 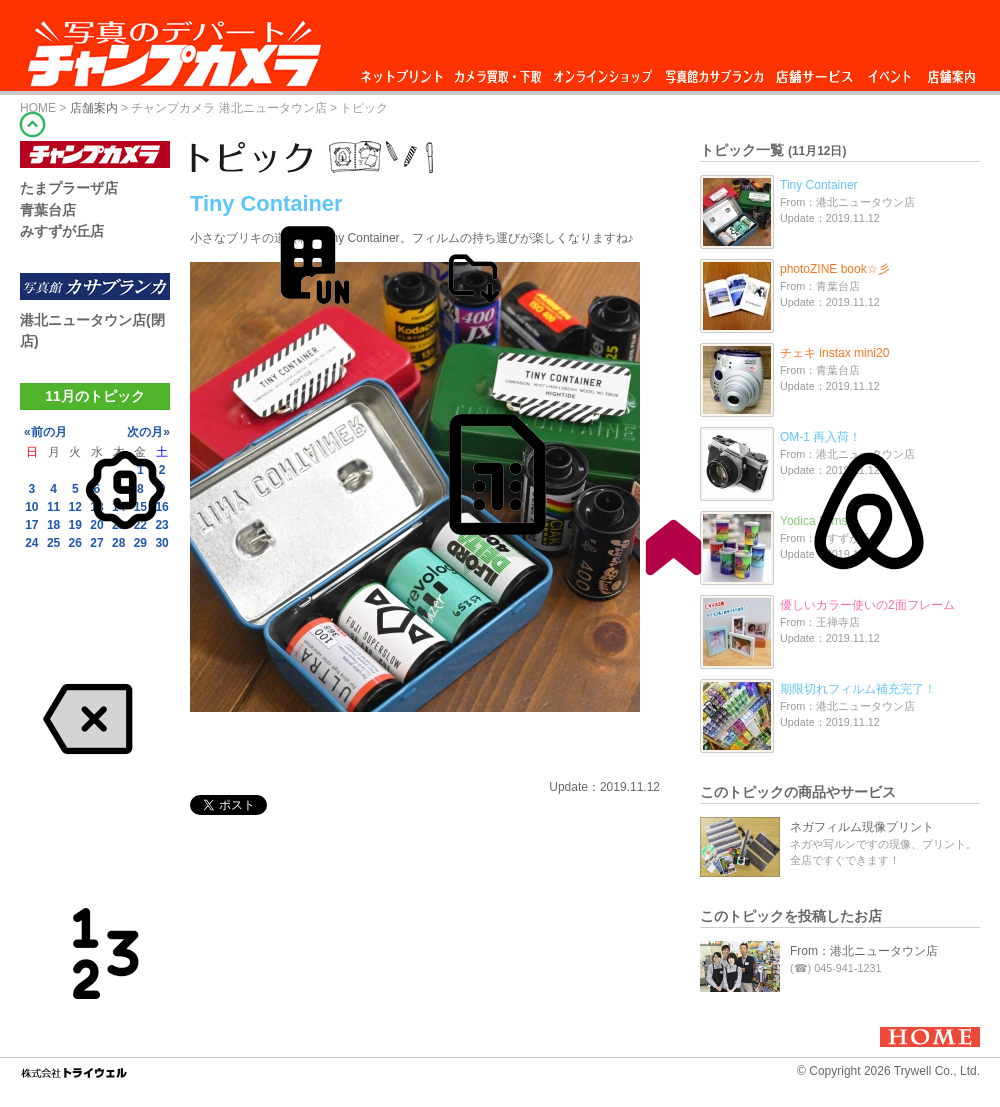 I want to click on indicates rank or position number 9, so click(x=125, y=490).